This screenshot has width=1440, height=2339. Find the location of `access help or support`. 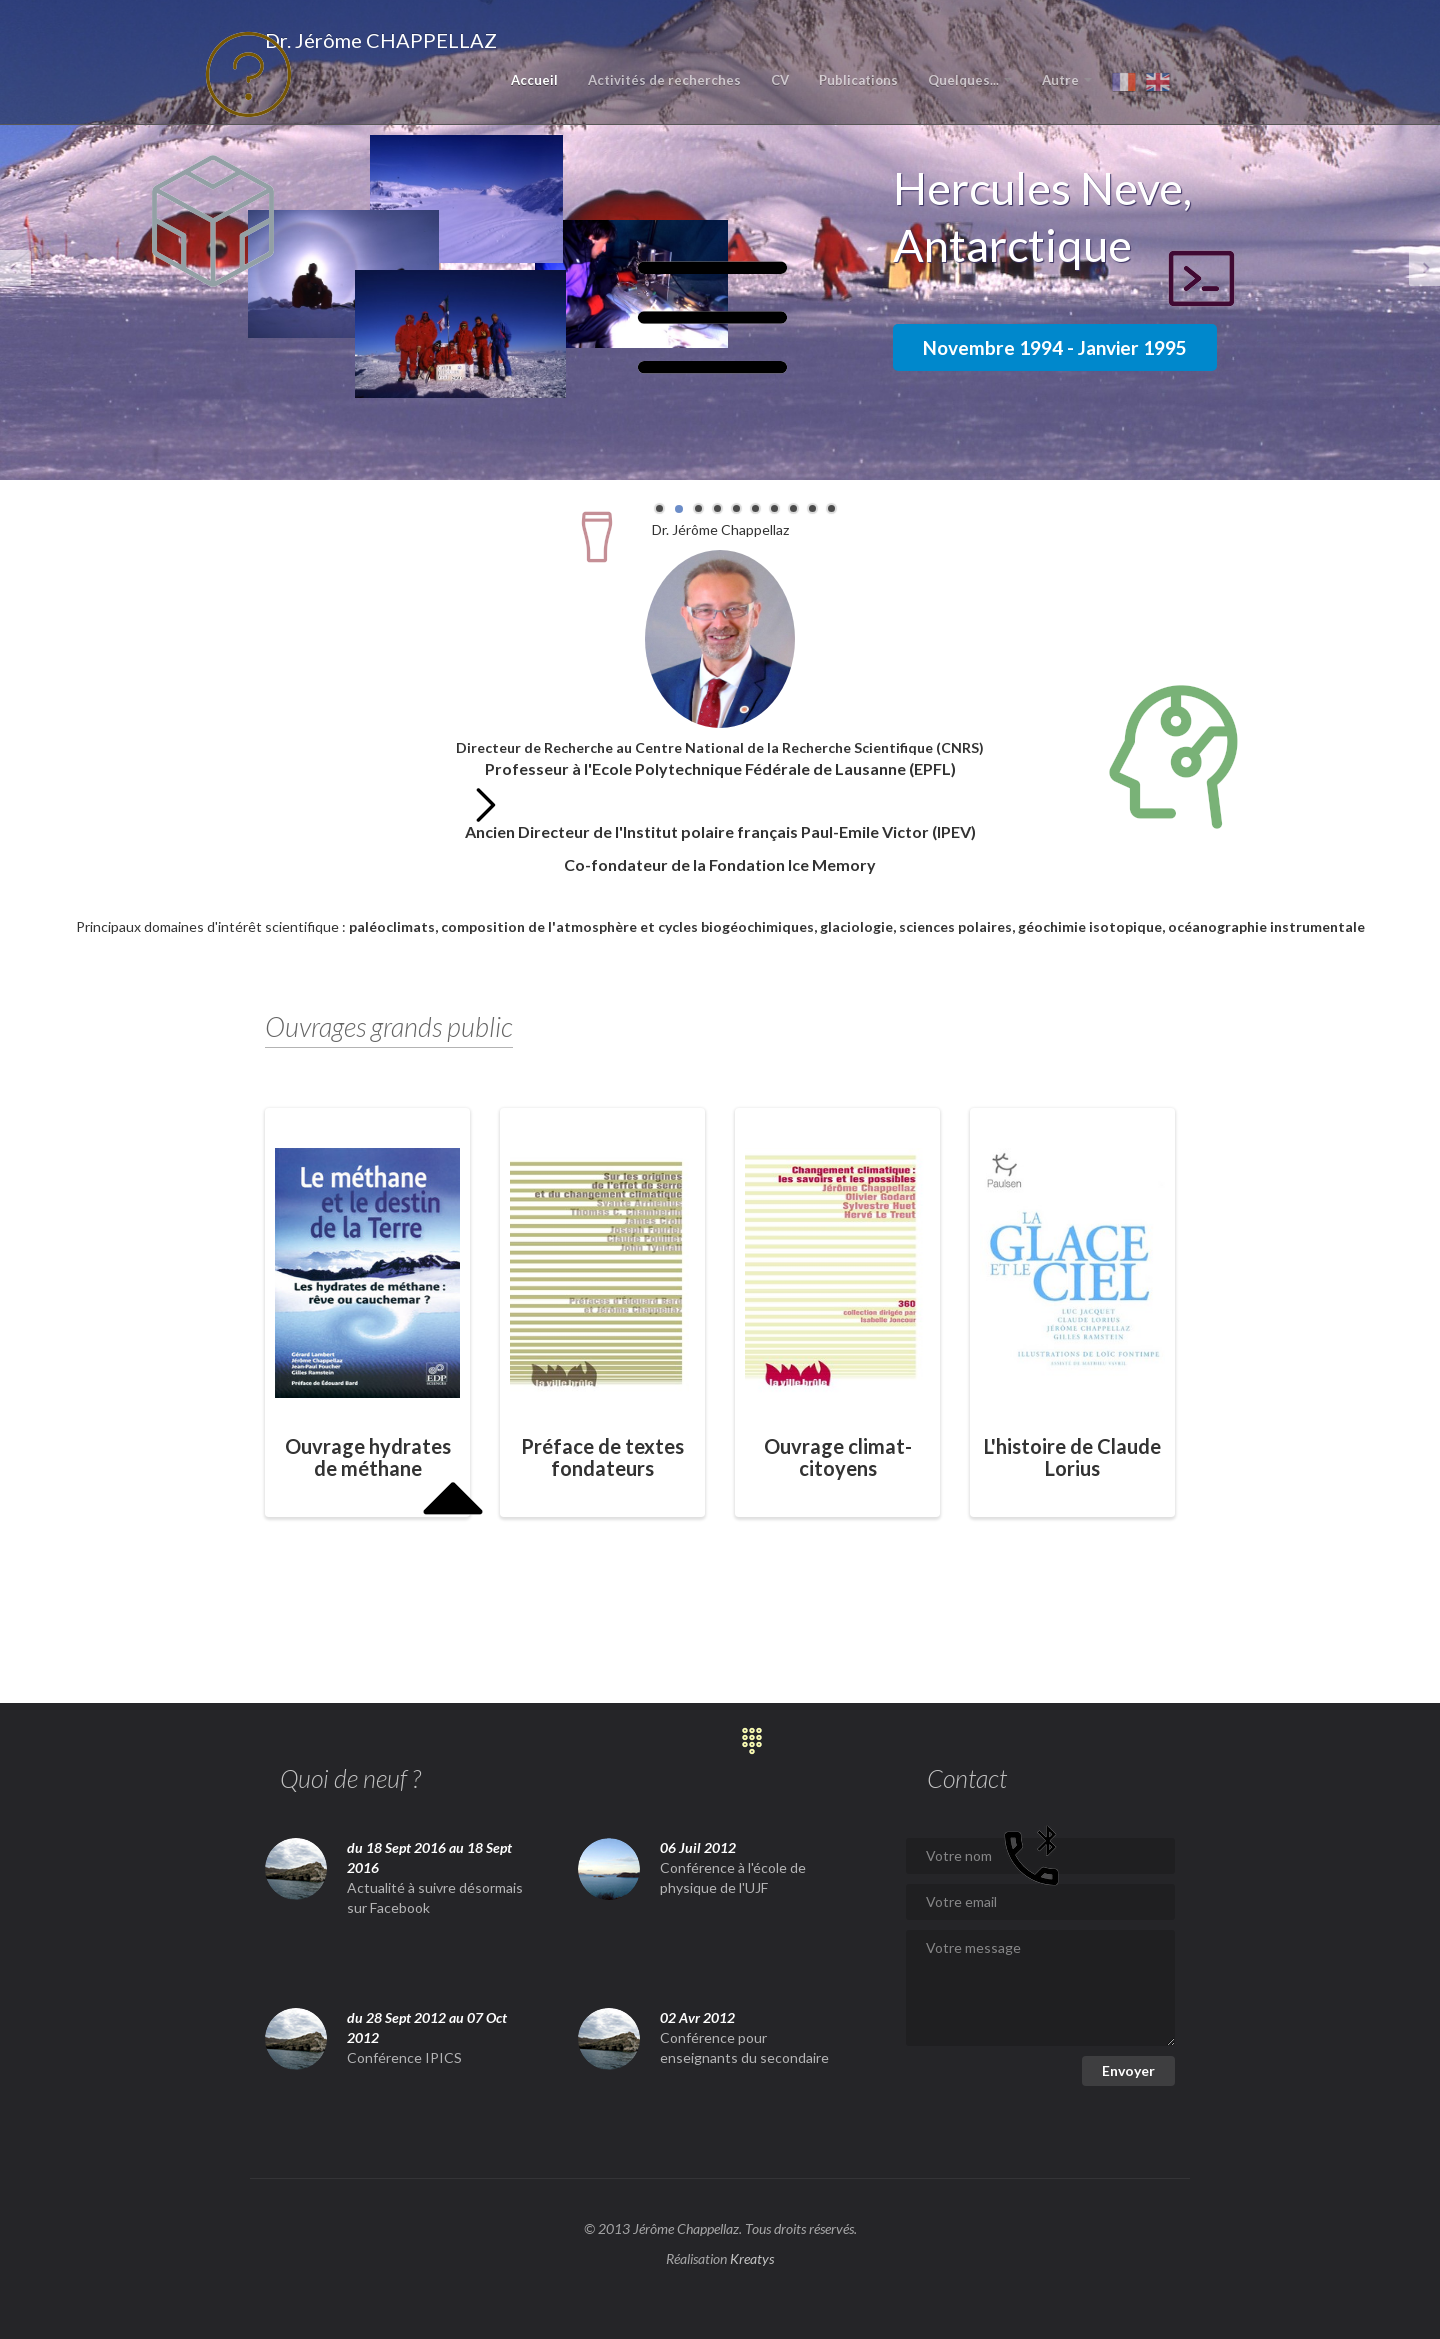

access help or support is located at coordinates (248, 74).